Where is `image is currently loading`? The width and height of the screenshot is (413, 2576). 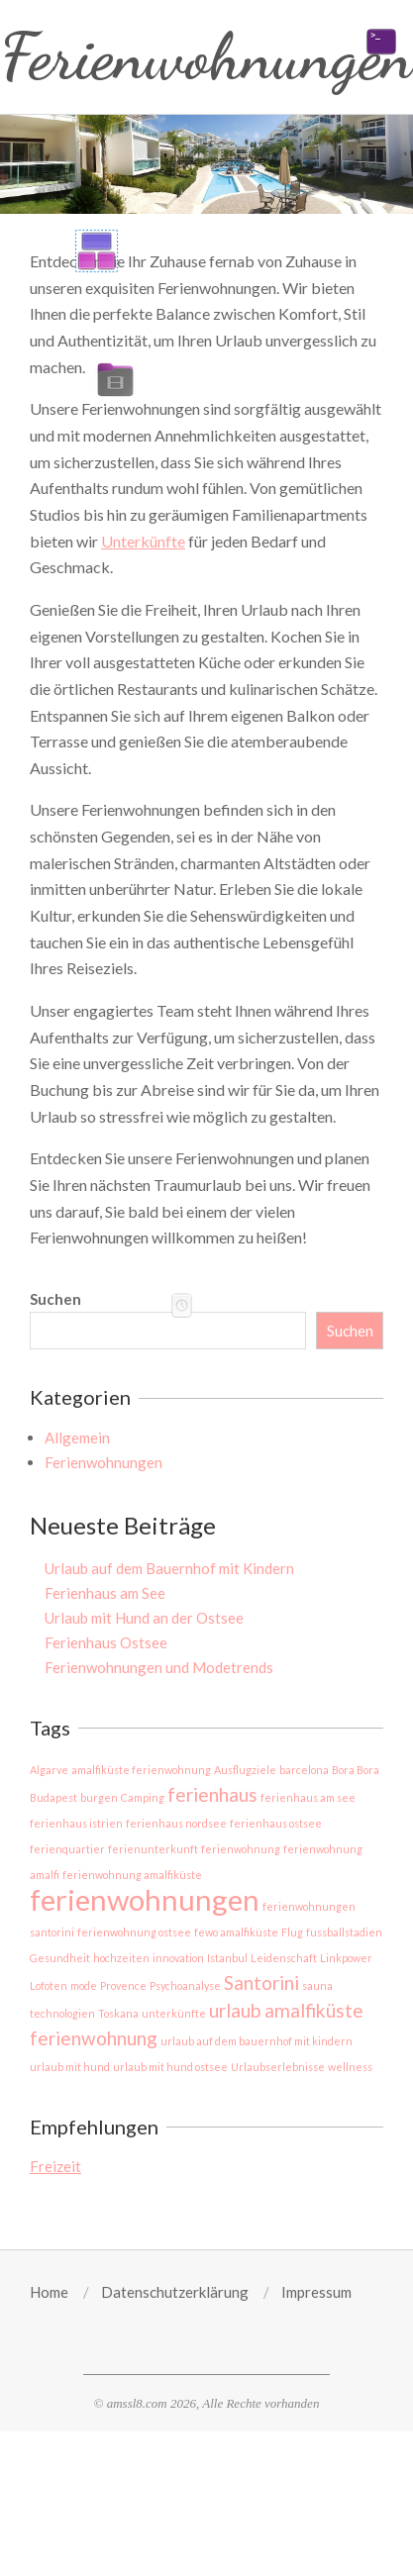 image is currently loading is located at coordinates (181, 1305).